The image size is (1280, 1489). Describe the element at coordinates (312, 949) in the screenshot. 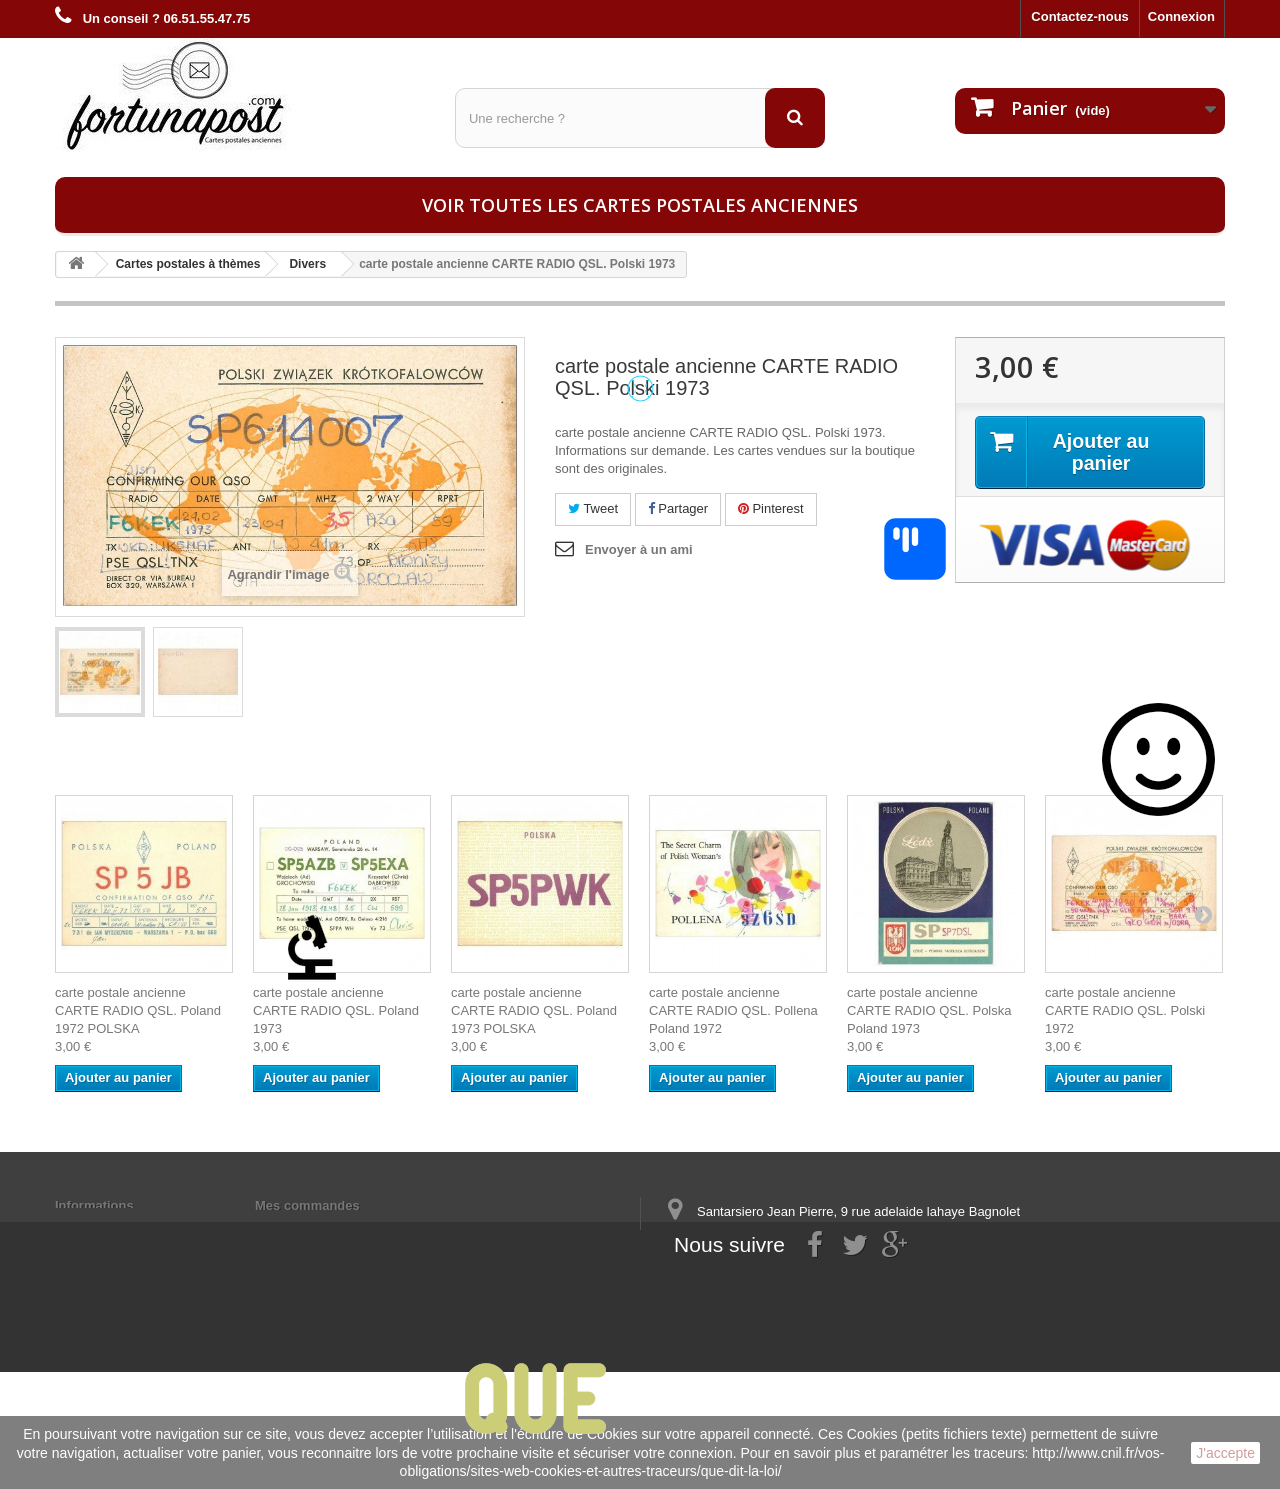

I see `access biotech or laboratory features` at that location.